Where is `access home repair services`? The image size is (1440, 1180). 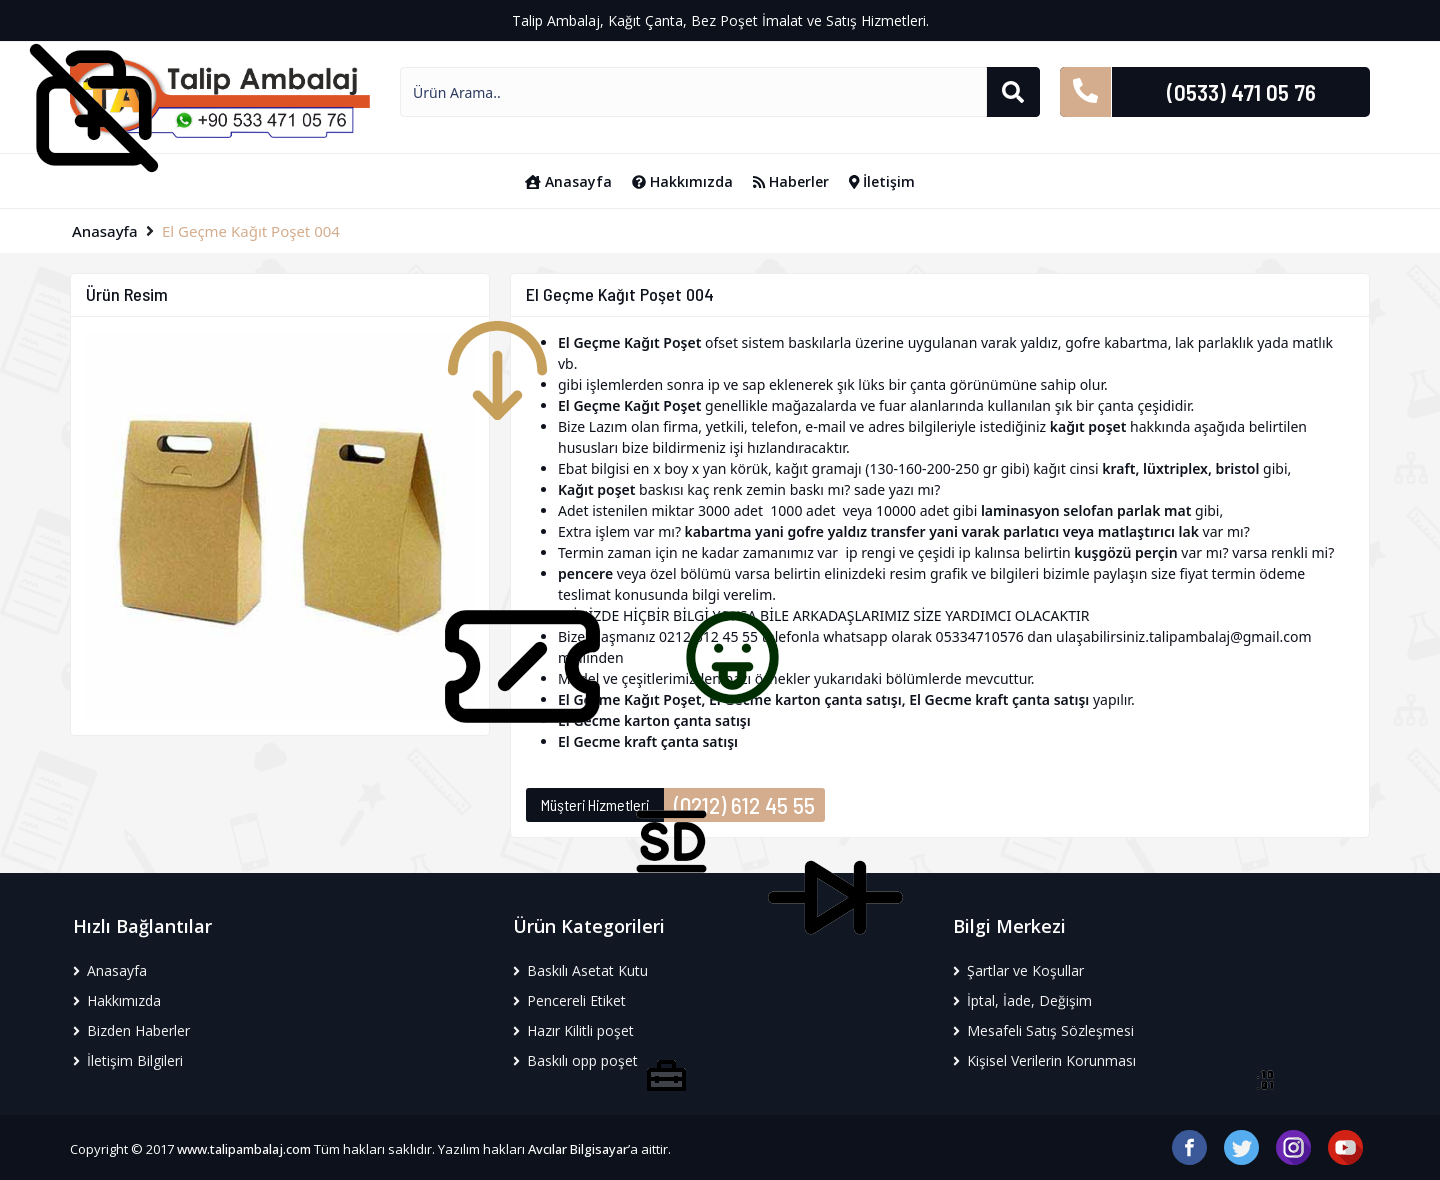 access home repair services is located at coordinates (666, 1075).